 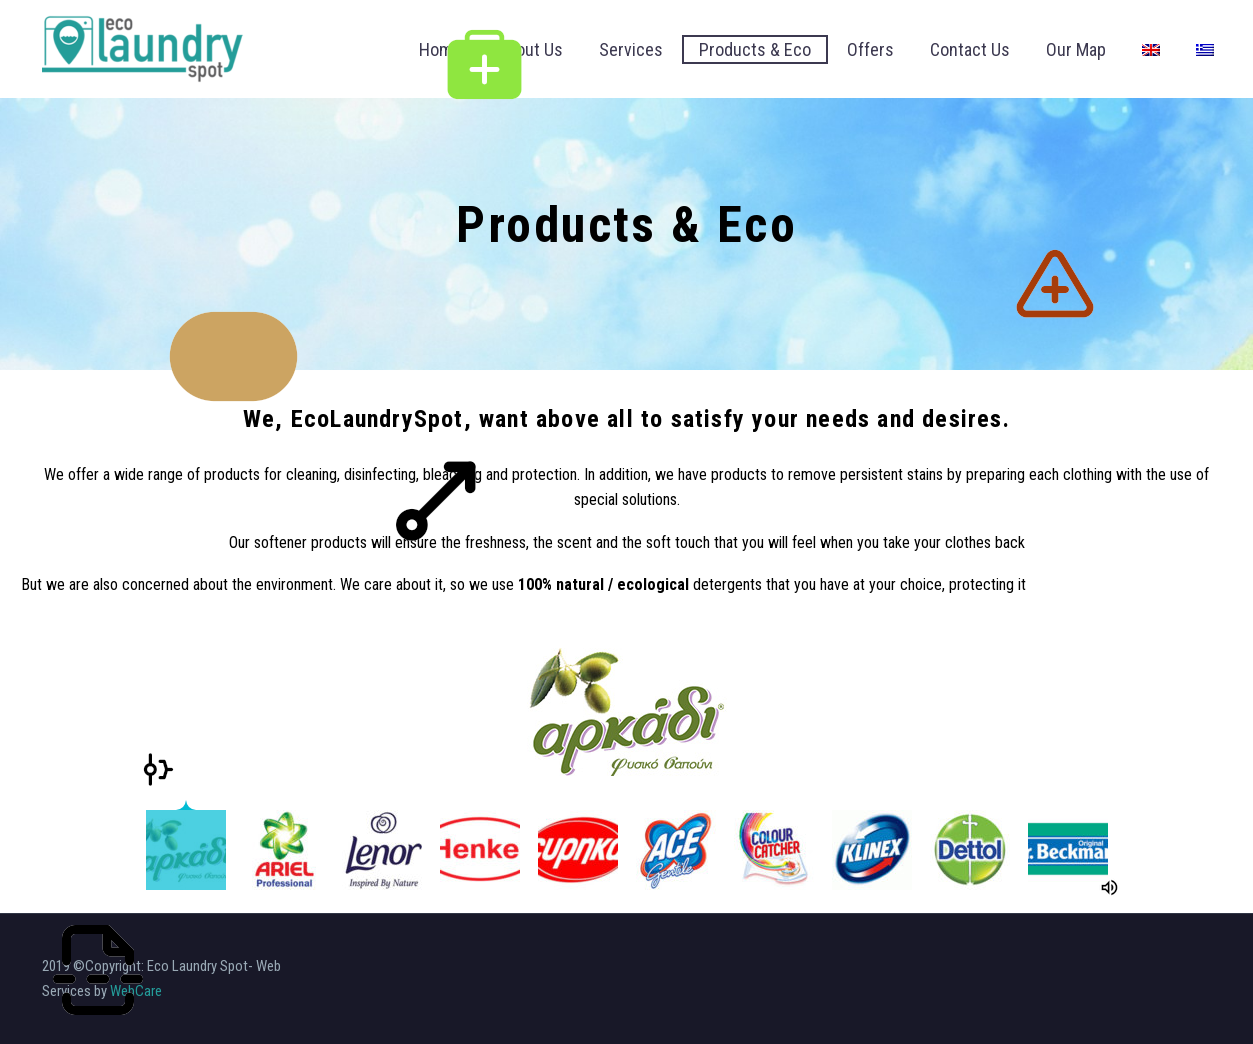 I want to click on perform a git cherry-pick operation, so click(x=158, y=769).